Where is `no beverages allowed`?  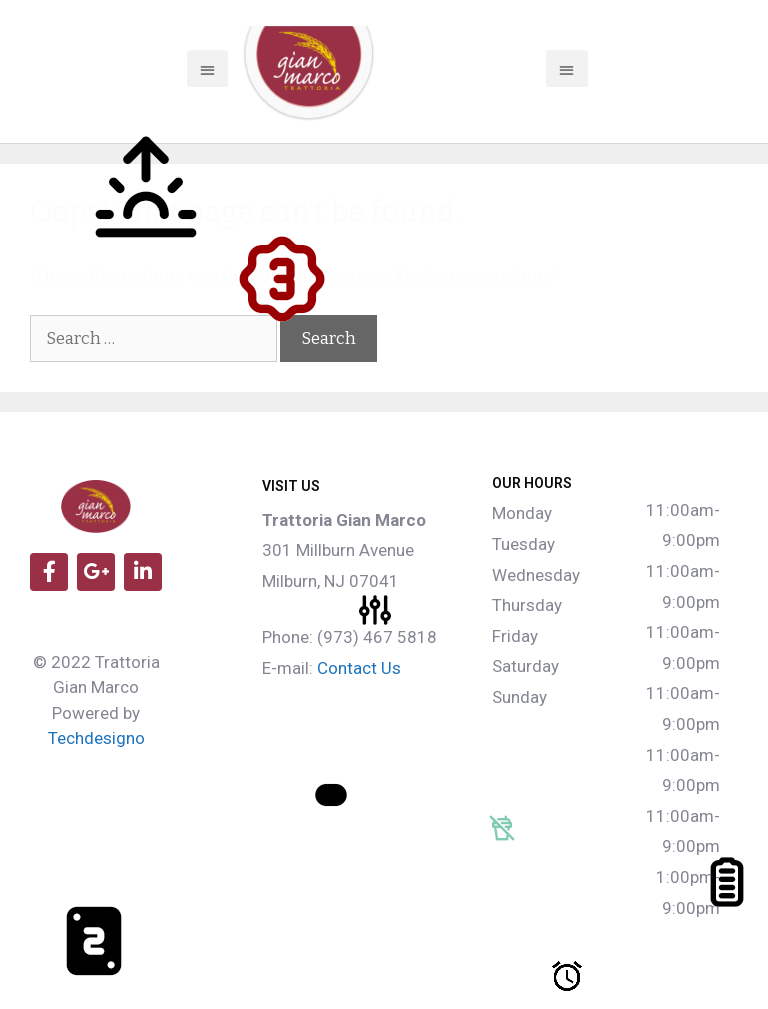 no beverages allowed is located at coordinates (502, 828).